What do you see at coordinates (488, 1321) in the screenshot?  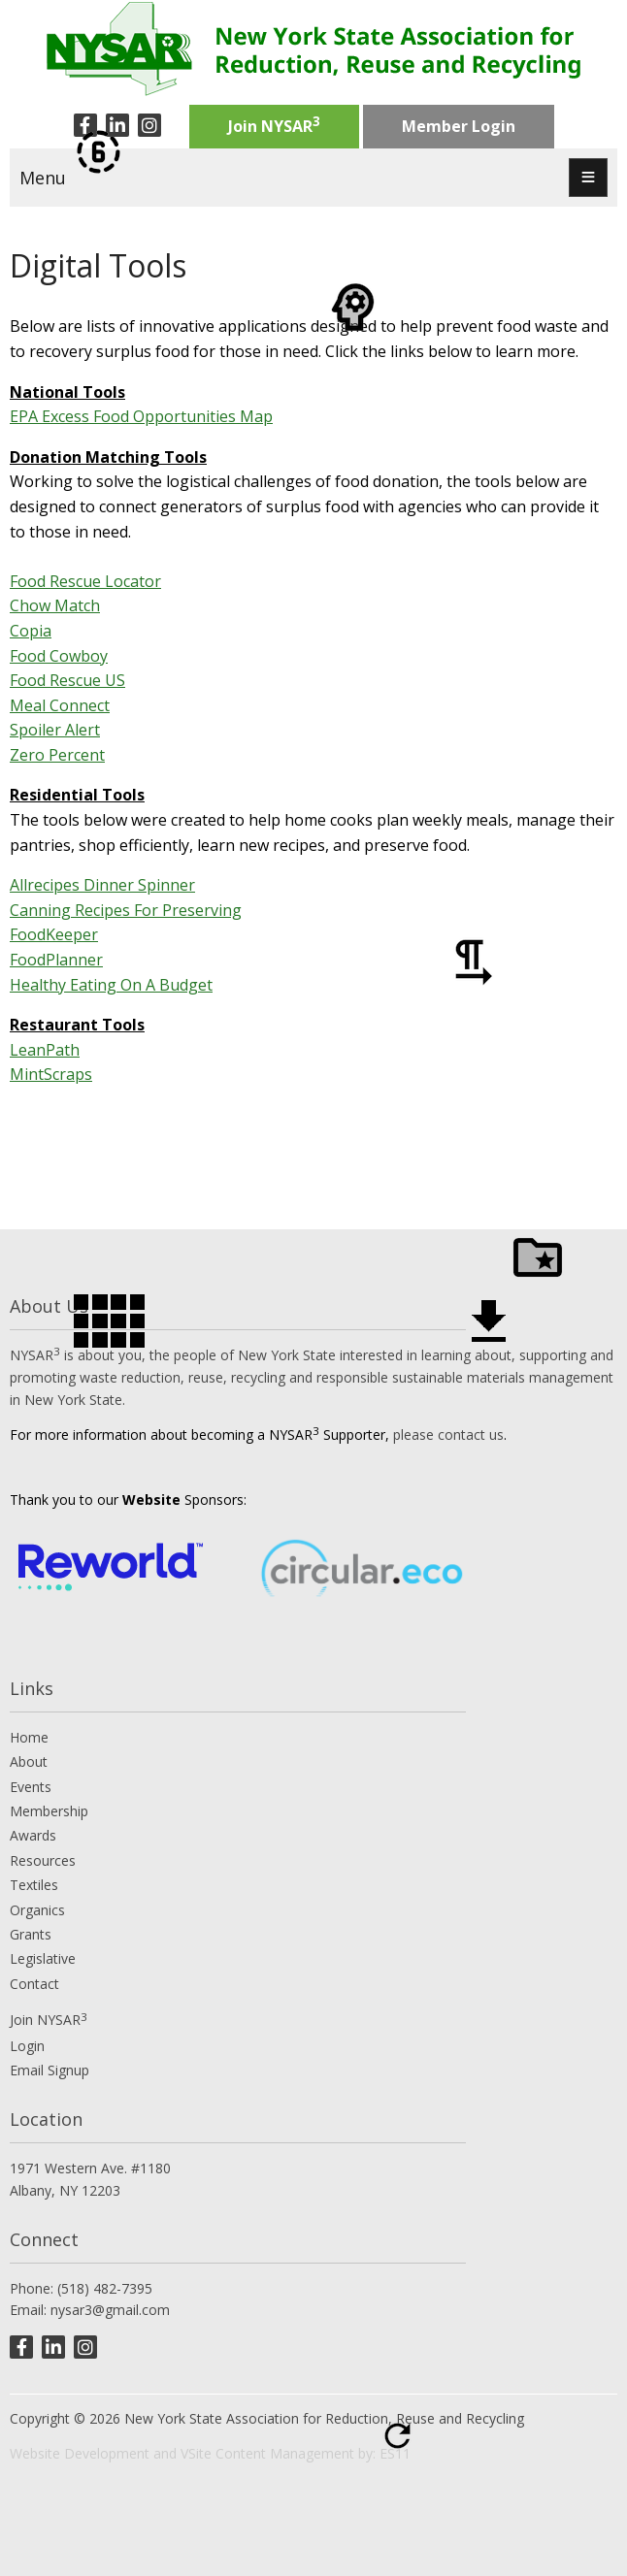 I see `download a file or document` at bounding box center [488, 1321].